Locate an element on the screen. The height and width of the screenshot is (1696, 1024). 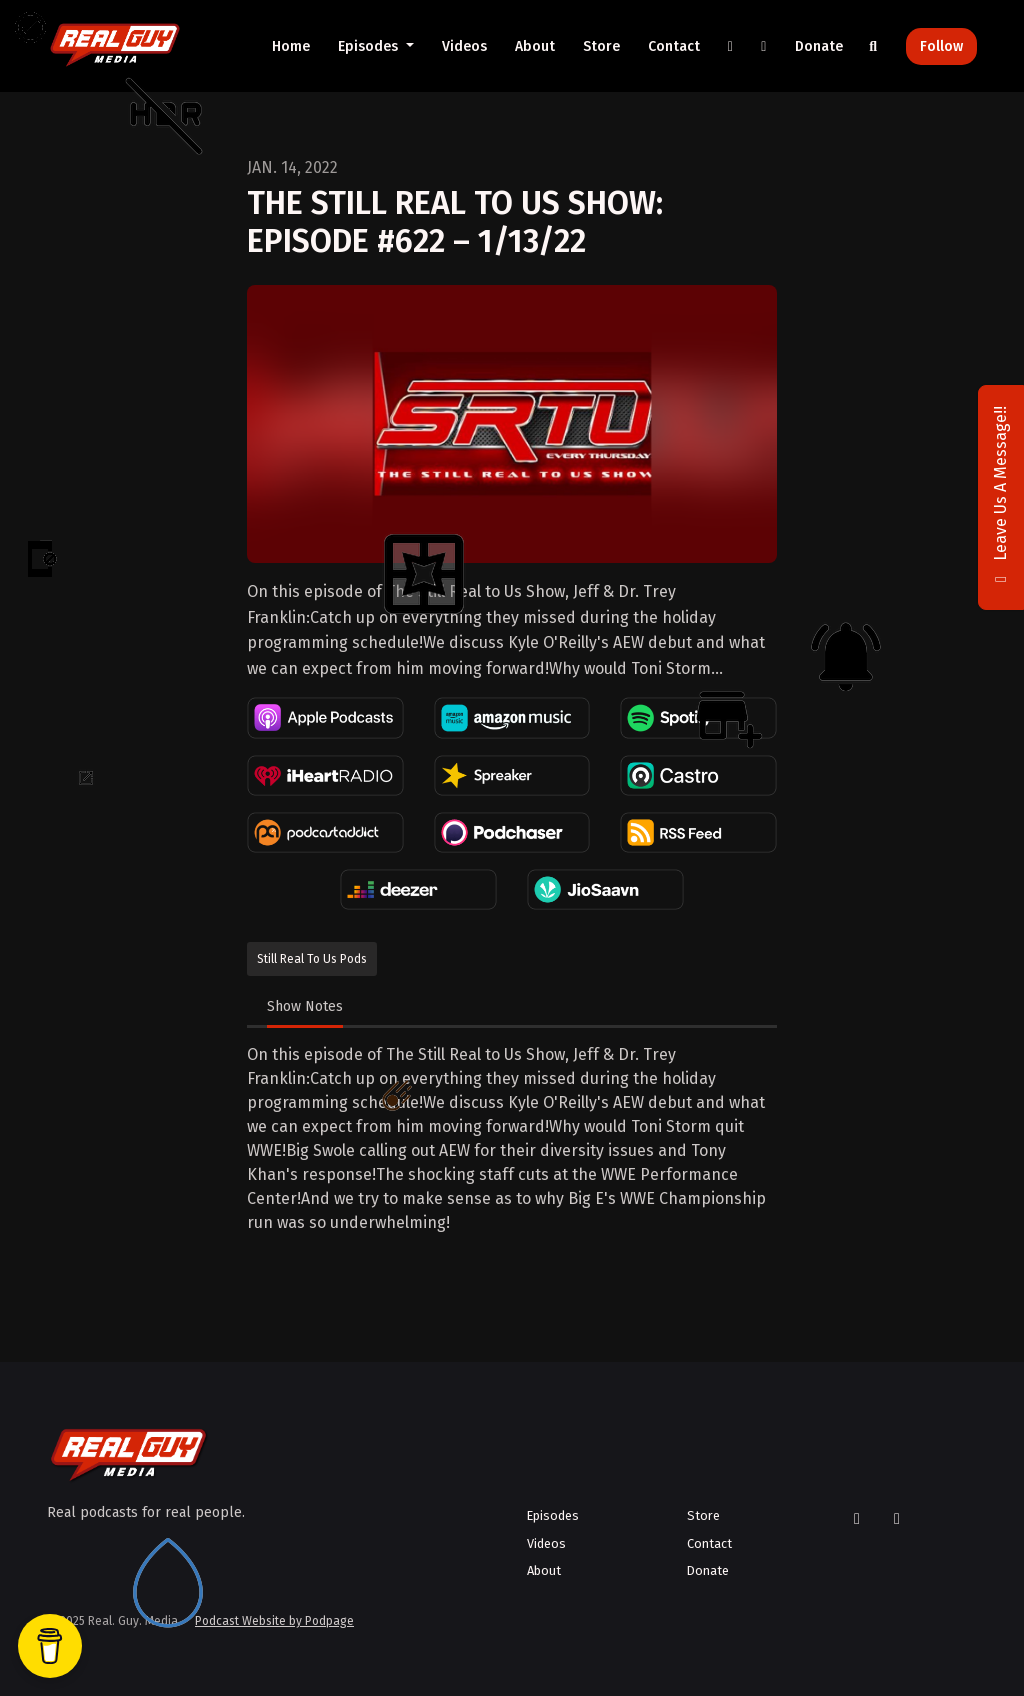
indicates a trending or viral item is located at coordinates (397, 1096).